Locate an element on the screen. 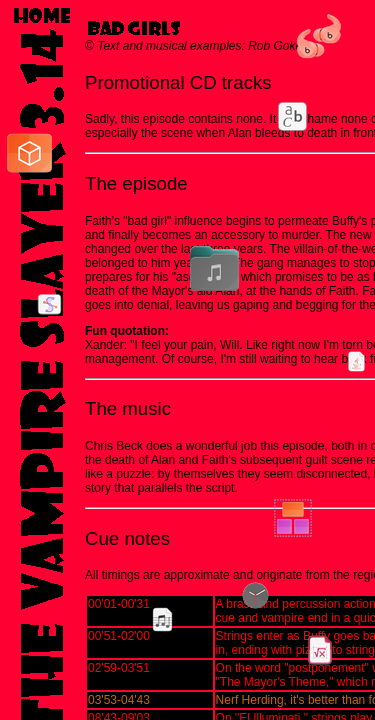  an iMelody ringtone file is located at coordinates (162, 619).